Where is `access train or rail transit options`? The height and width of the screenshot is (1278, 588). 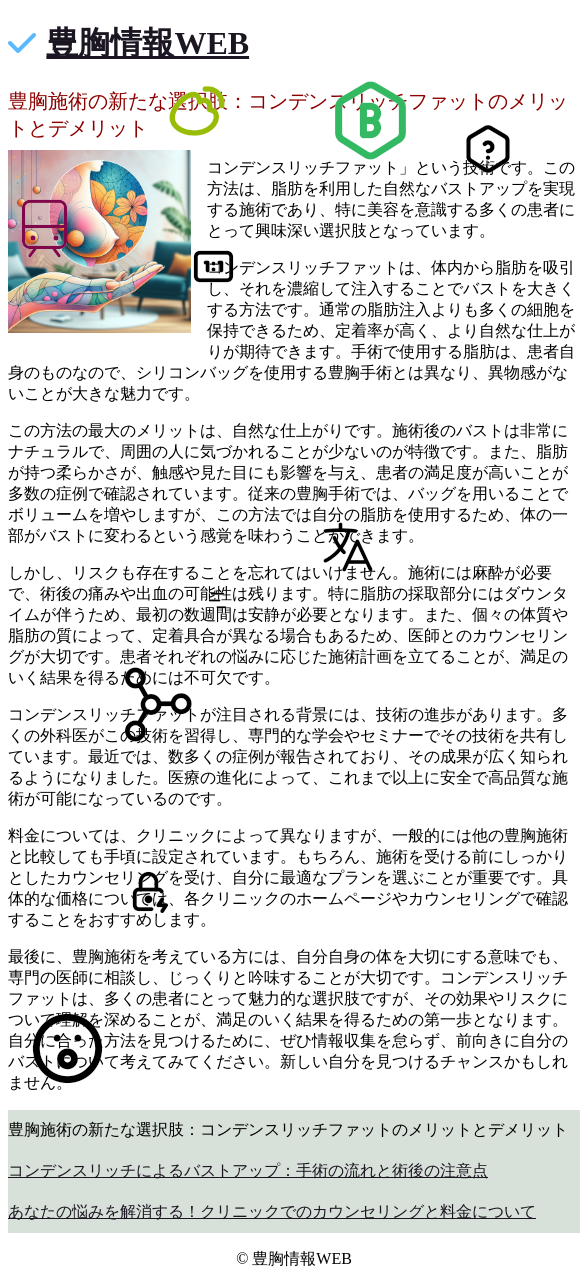 access train or rail transit options is located at coordinates (44, 226).